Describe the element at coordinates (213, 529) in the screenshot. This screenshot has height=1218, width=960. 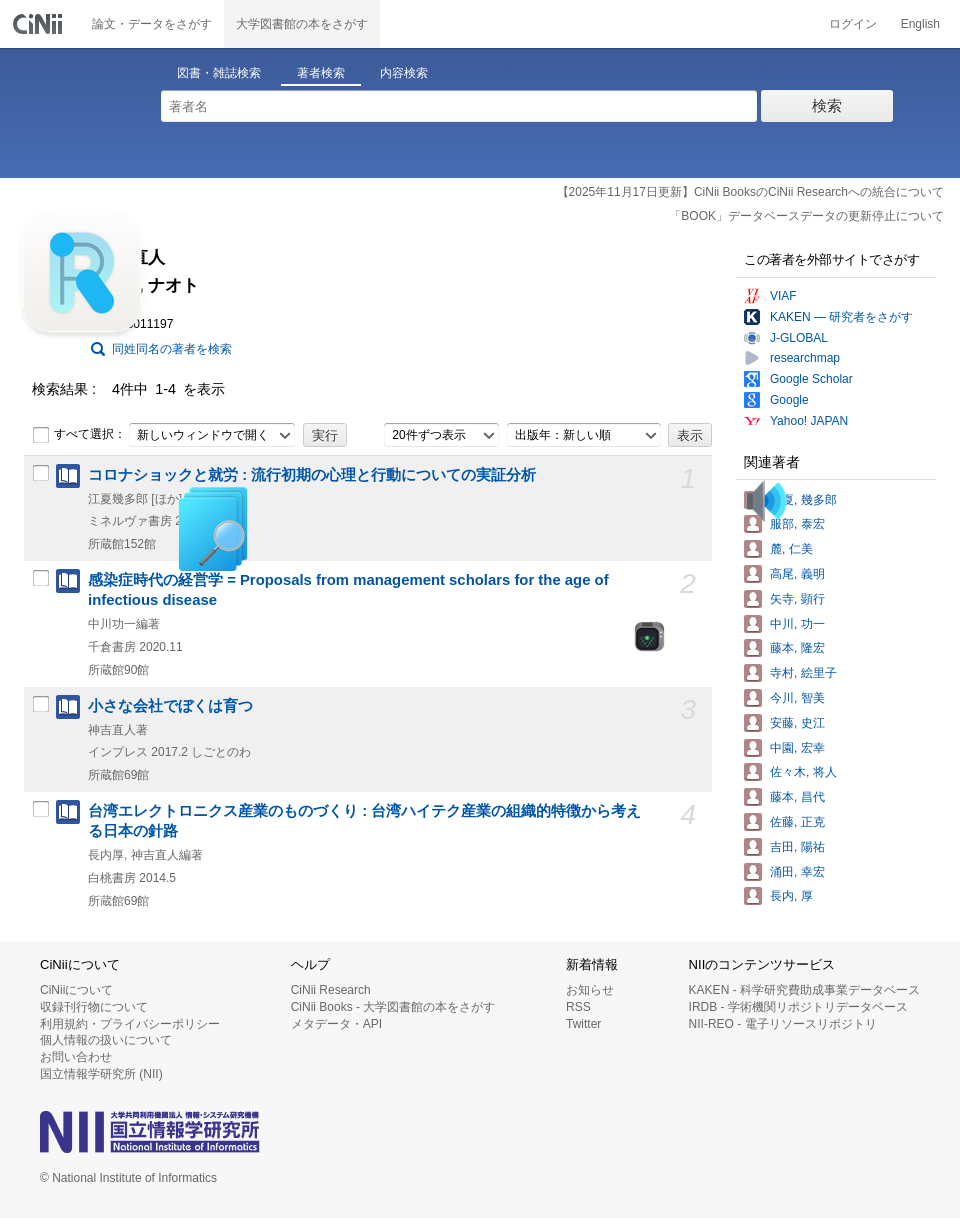
I see `search files or documents` at that location.